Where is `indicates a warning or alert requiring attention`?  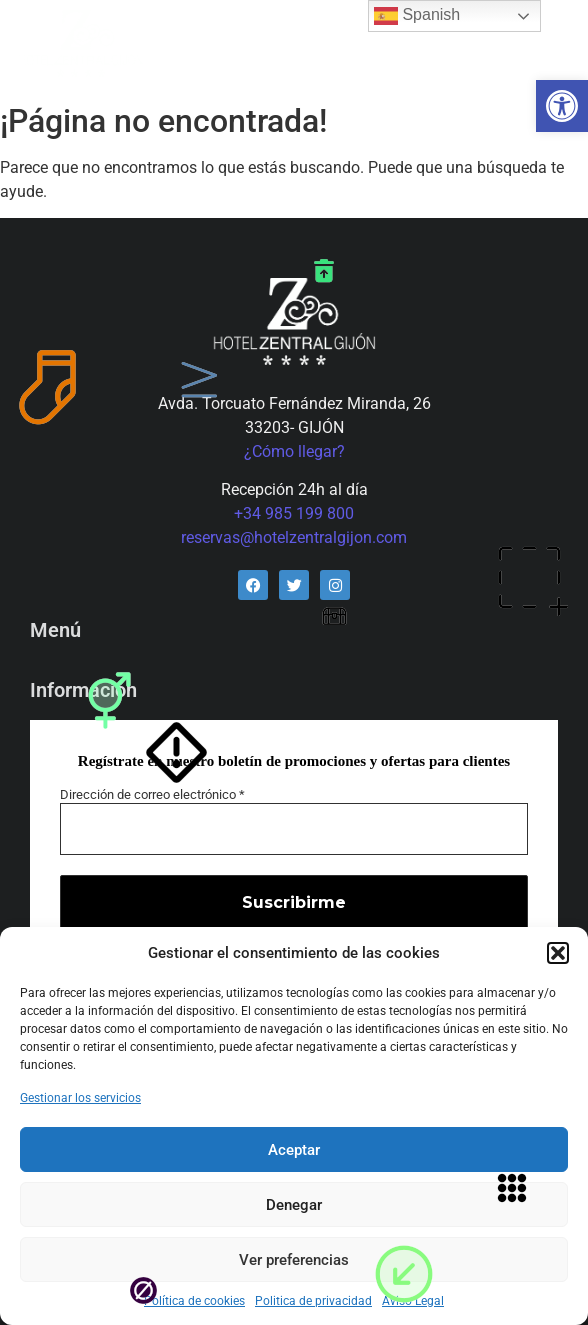 indicates a warning or alert requiring attention is located at coordinates (176, 752).